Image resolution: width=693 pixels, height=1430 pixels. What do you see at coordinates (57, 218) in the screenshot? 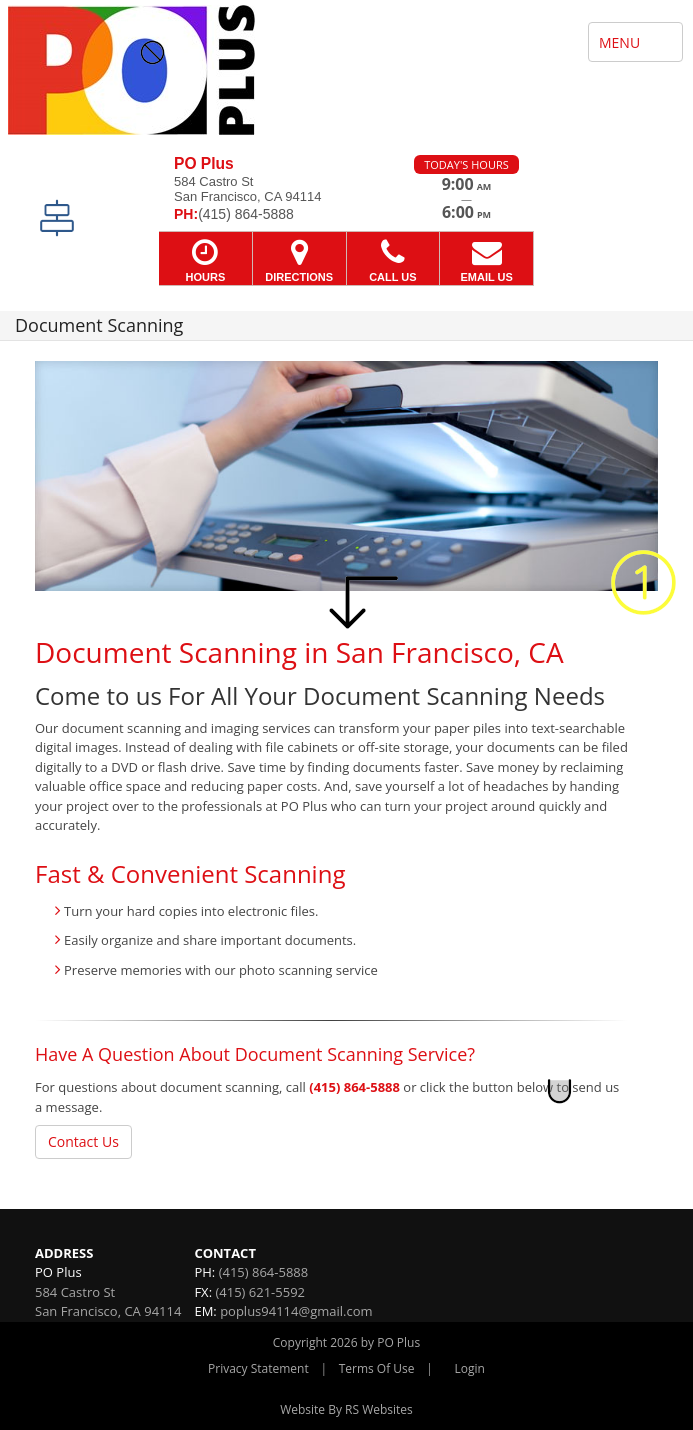
I see `align objects to horizontal center` at bounding box center [57, 218].